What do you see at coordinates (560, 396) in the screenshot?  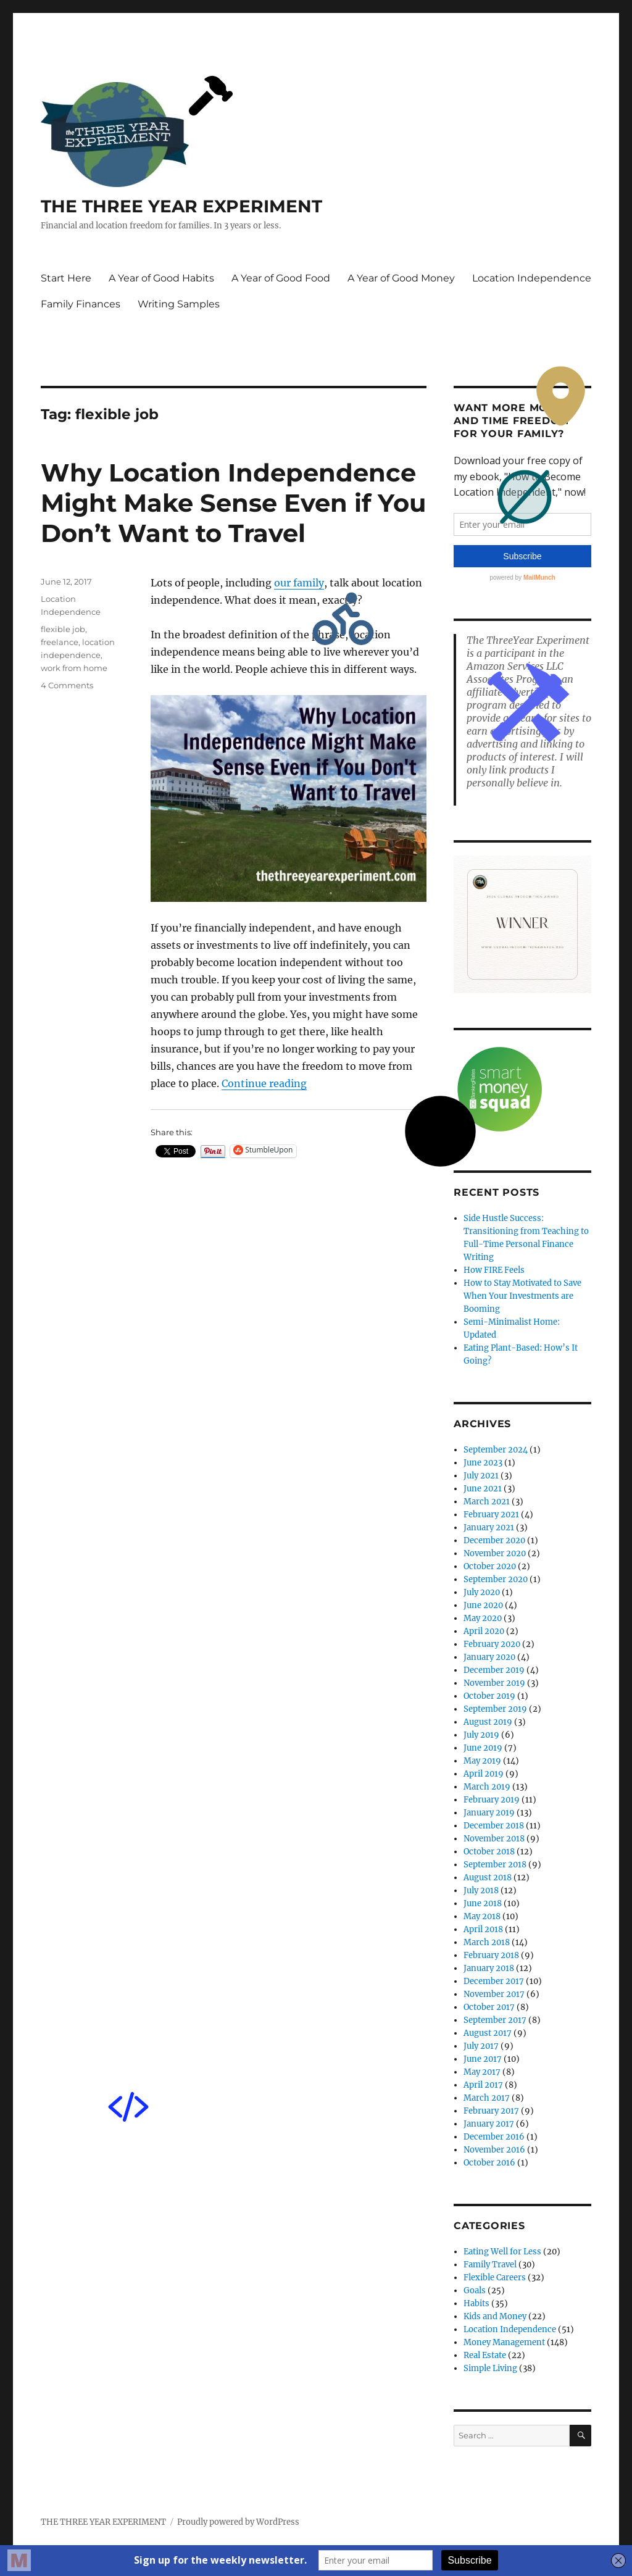 I see `view or share your current location` at bounding box center [560, 396].